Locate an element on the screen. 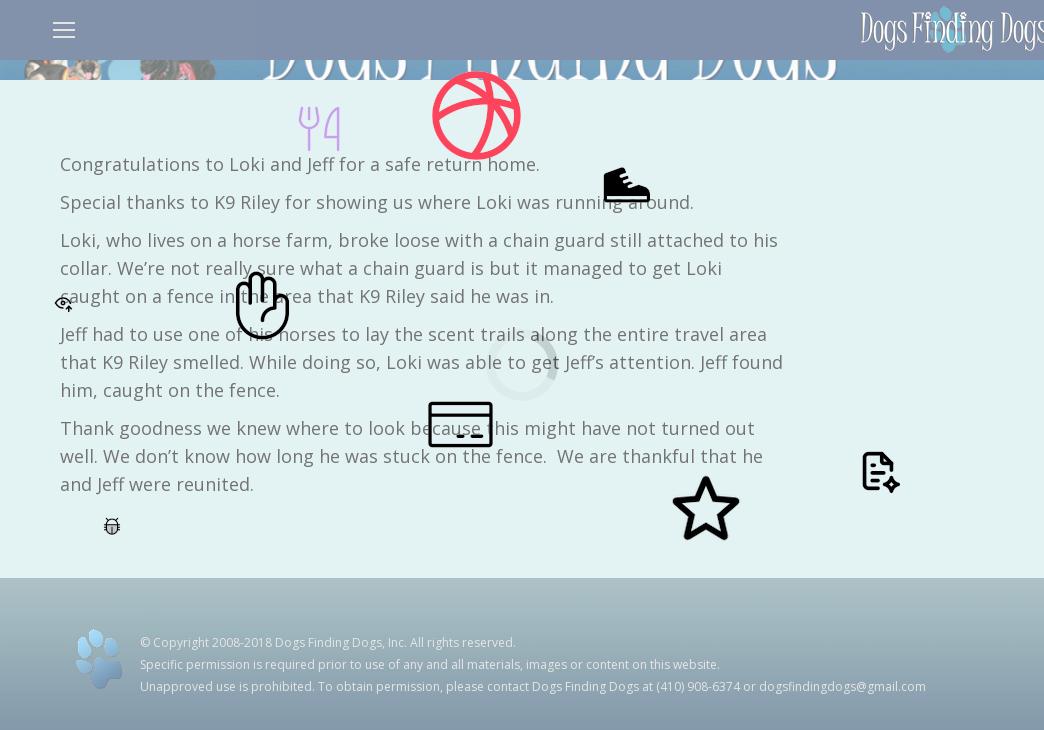 The height and width of the screenshot is (730, 1044). manage payment methods is located at coordinates (460, 424).